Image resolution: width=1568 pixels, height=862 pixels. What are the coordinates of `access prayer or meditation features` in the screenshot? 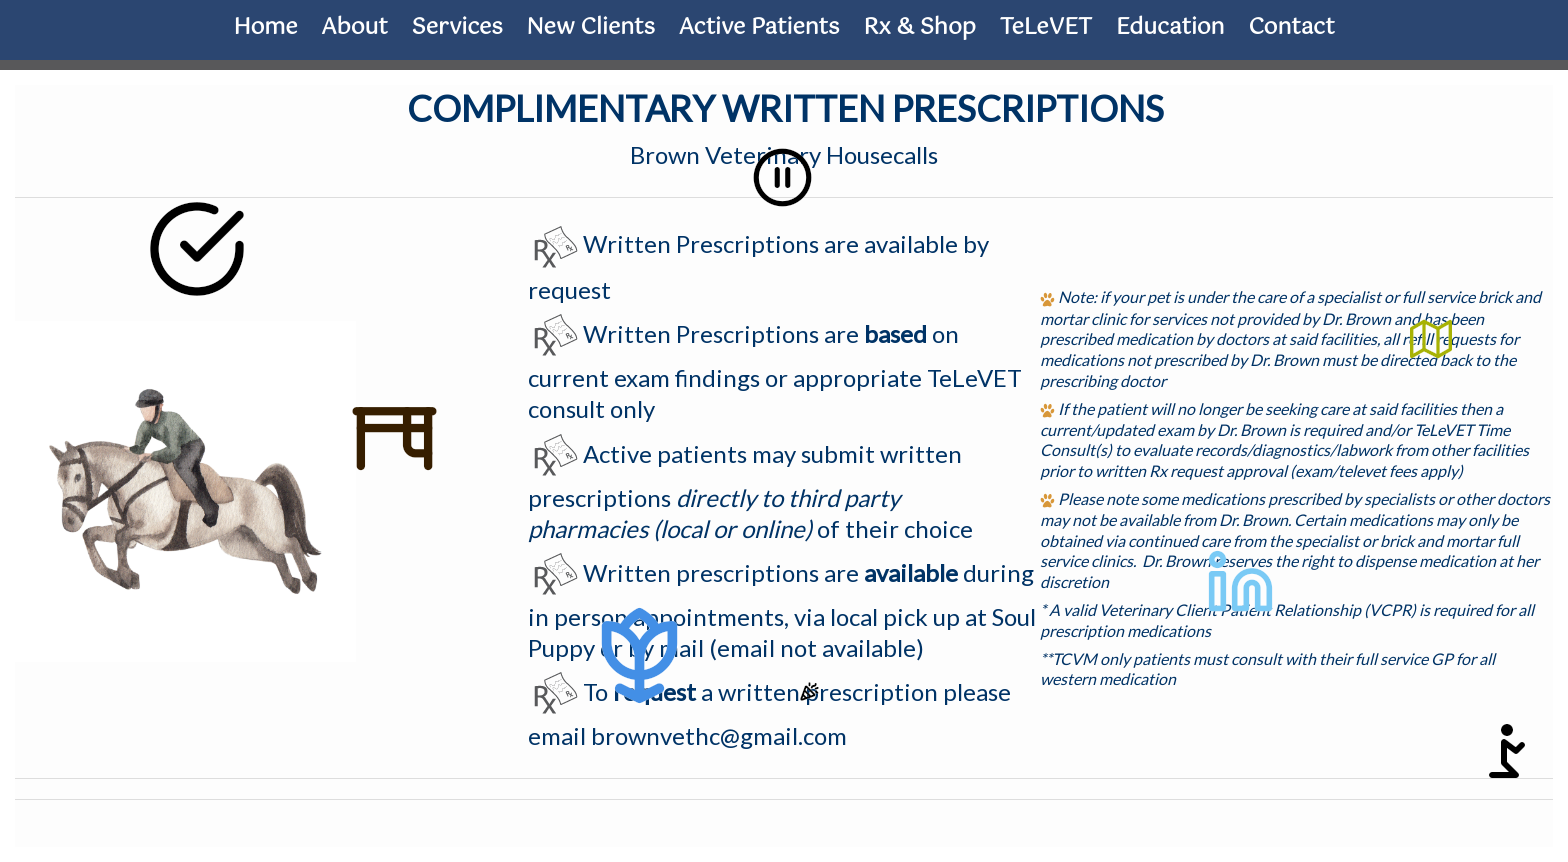 It's located at (1507, 751).